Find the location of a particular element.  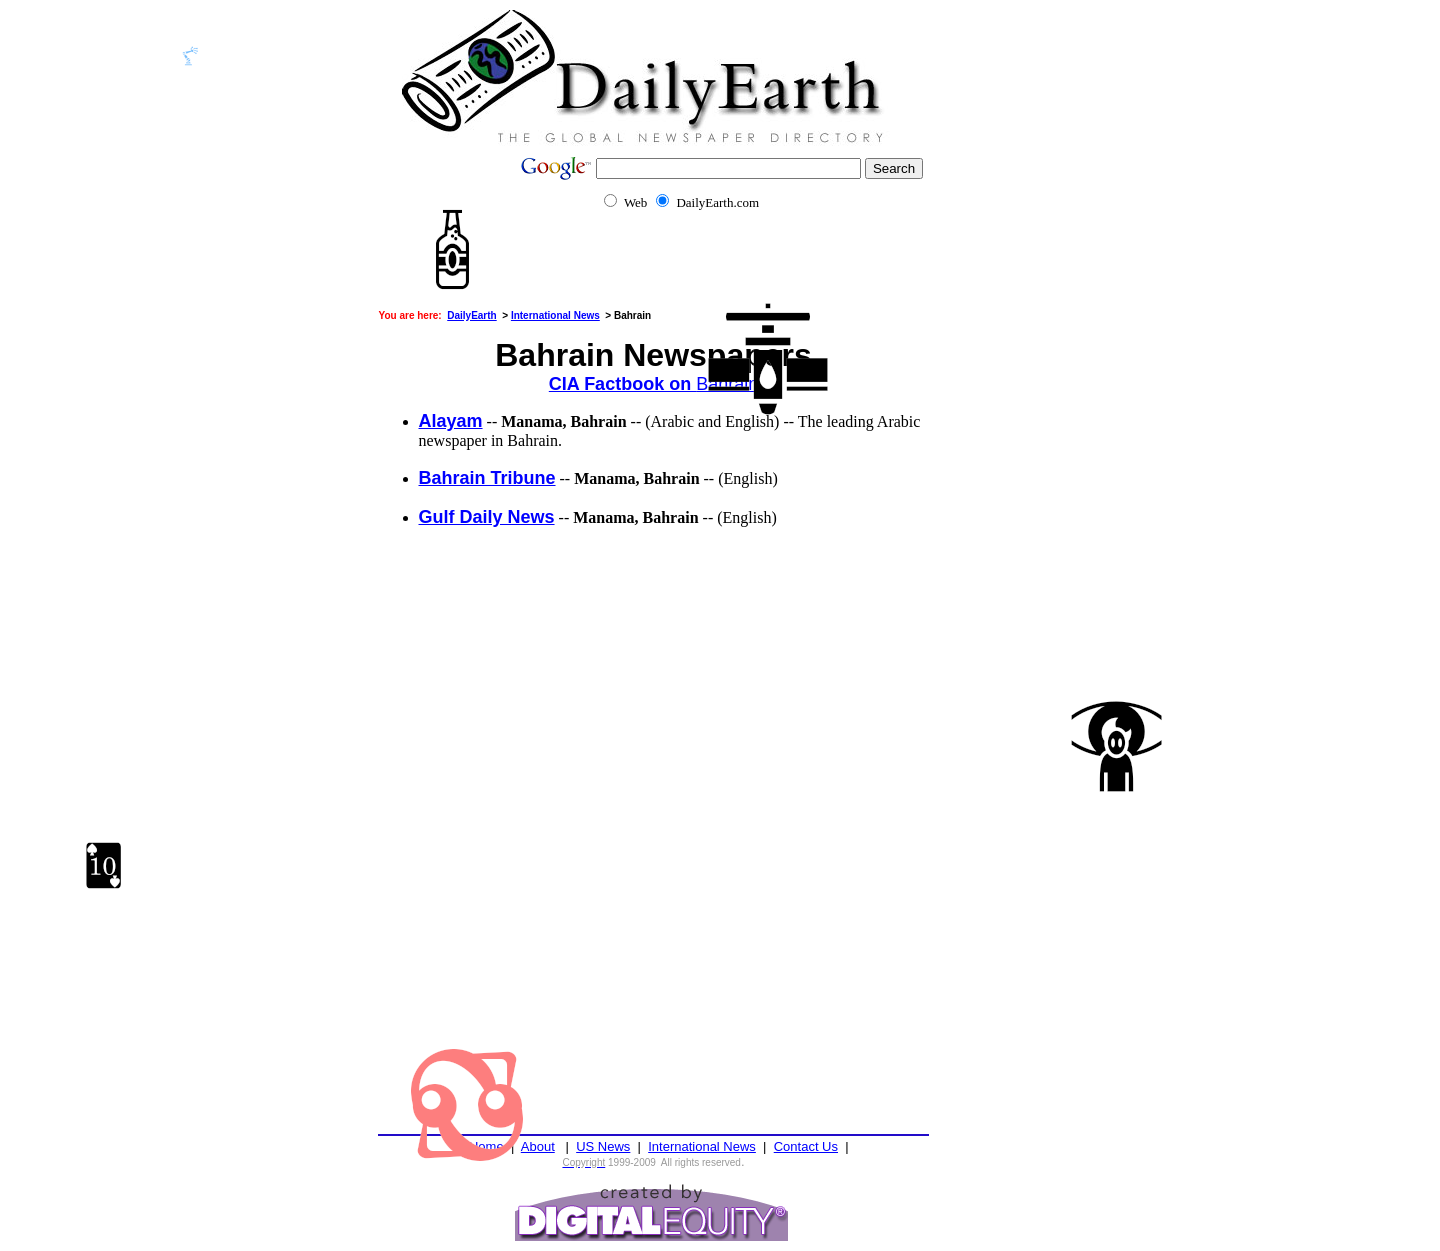

adjust water or gas flow settings is located at coordinates (768, 359).